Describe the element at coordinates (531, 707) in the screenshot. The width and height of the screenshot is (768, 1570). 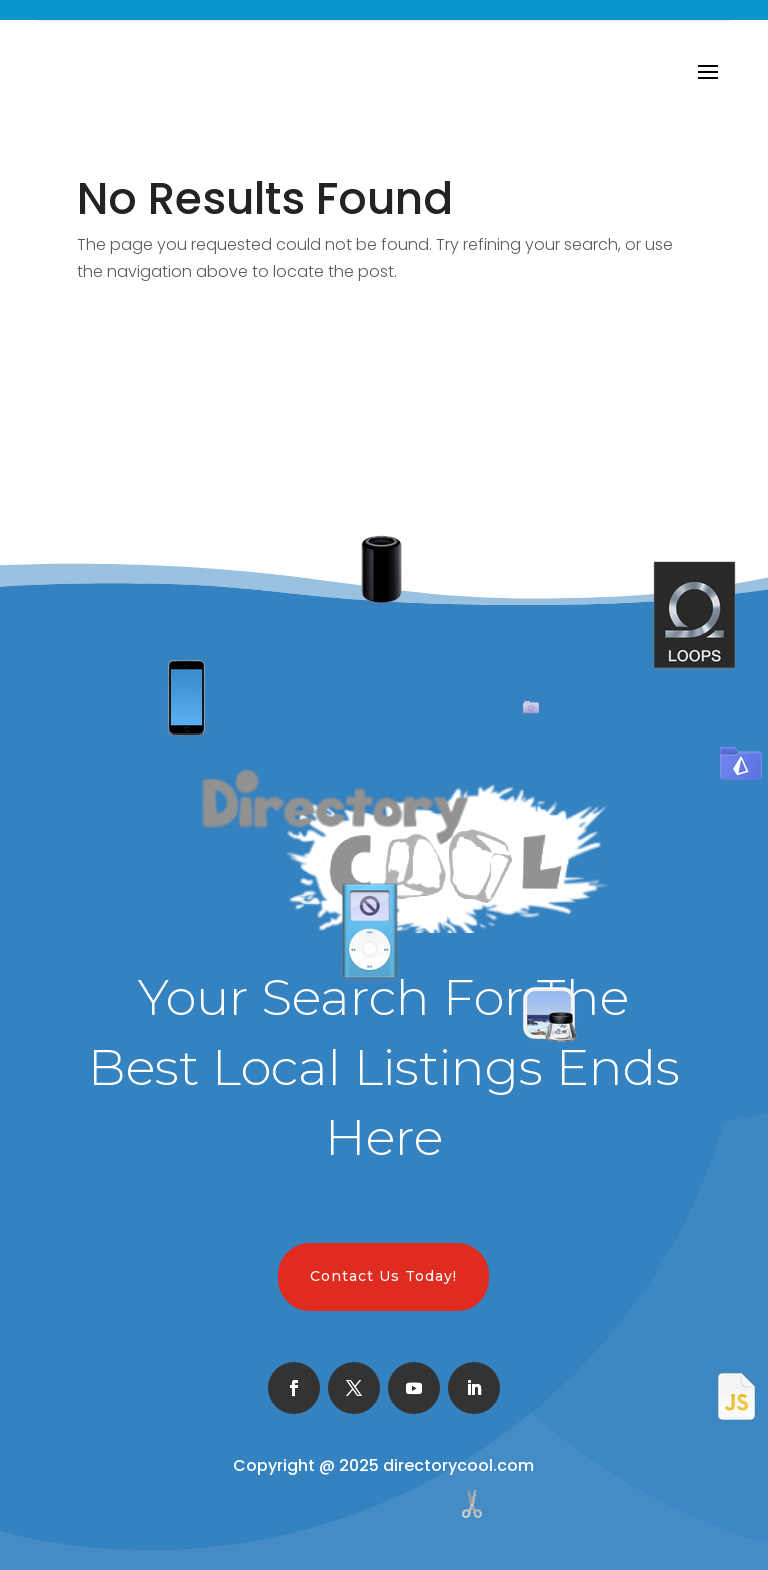
I see `access system settings or preferences folder` at that location.